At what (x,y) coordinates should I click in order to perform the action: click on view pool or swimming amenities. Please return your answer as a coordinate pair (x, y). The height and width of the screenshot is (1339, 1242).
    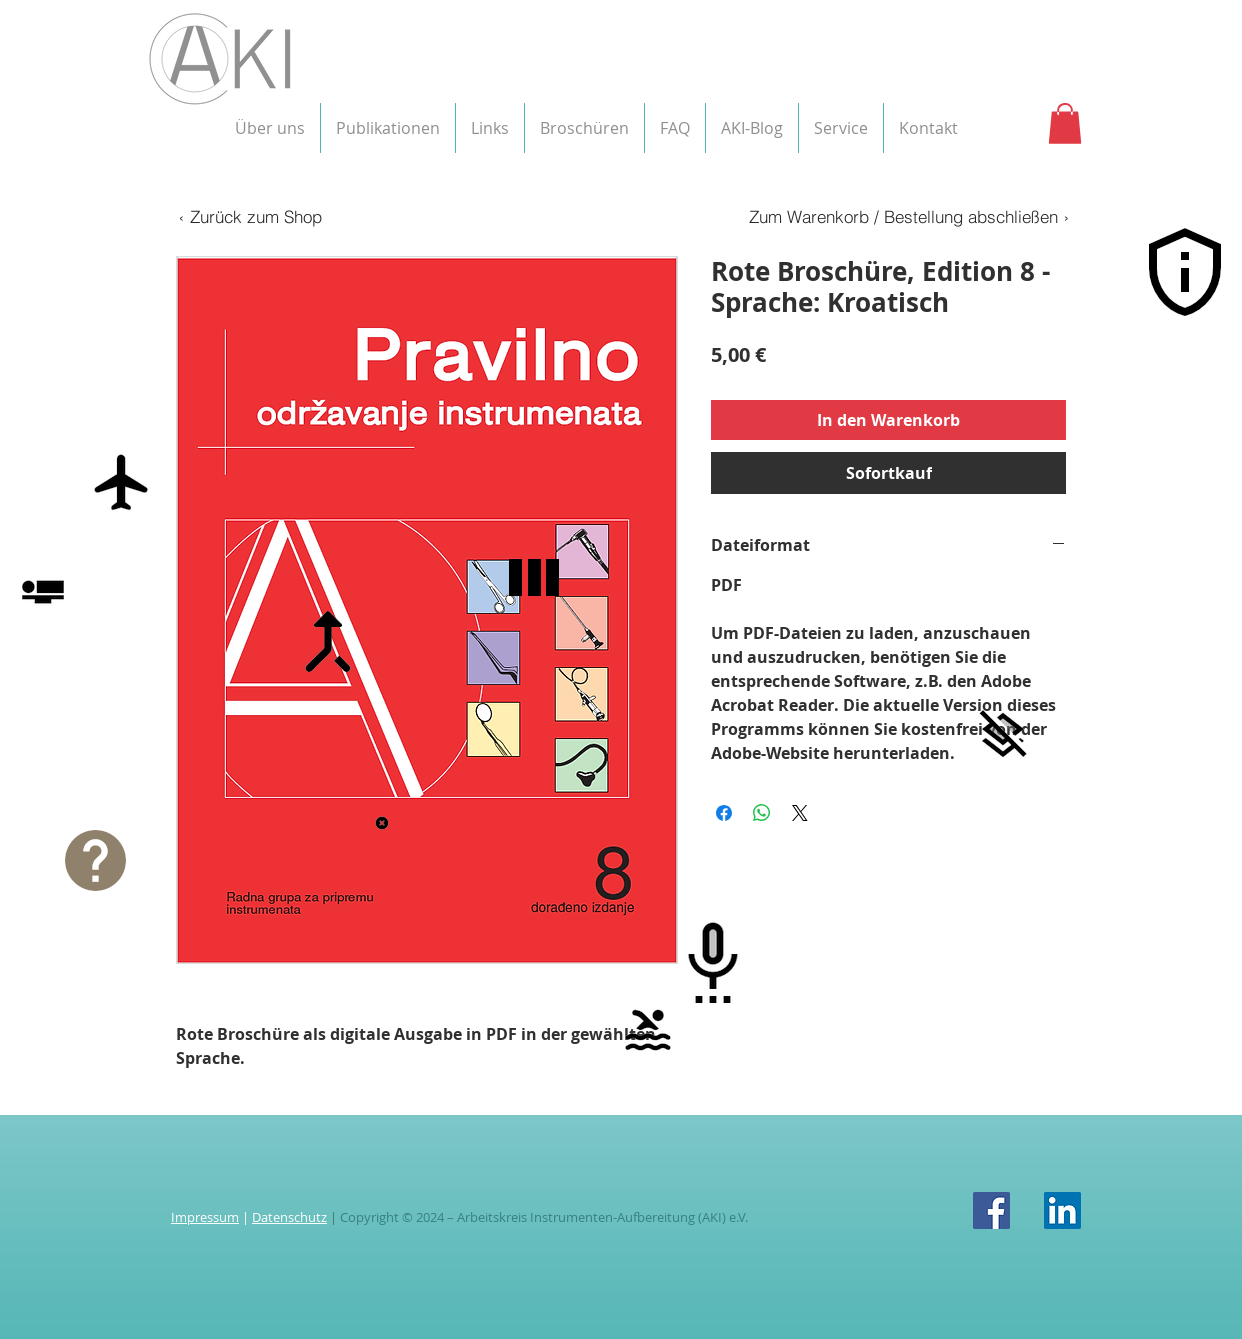
    Looking at the image, I should click on (648, 1030).